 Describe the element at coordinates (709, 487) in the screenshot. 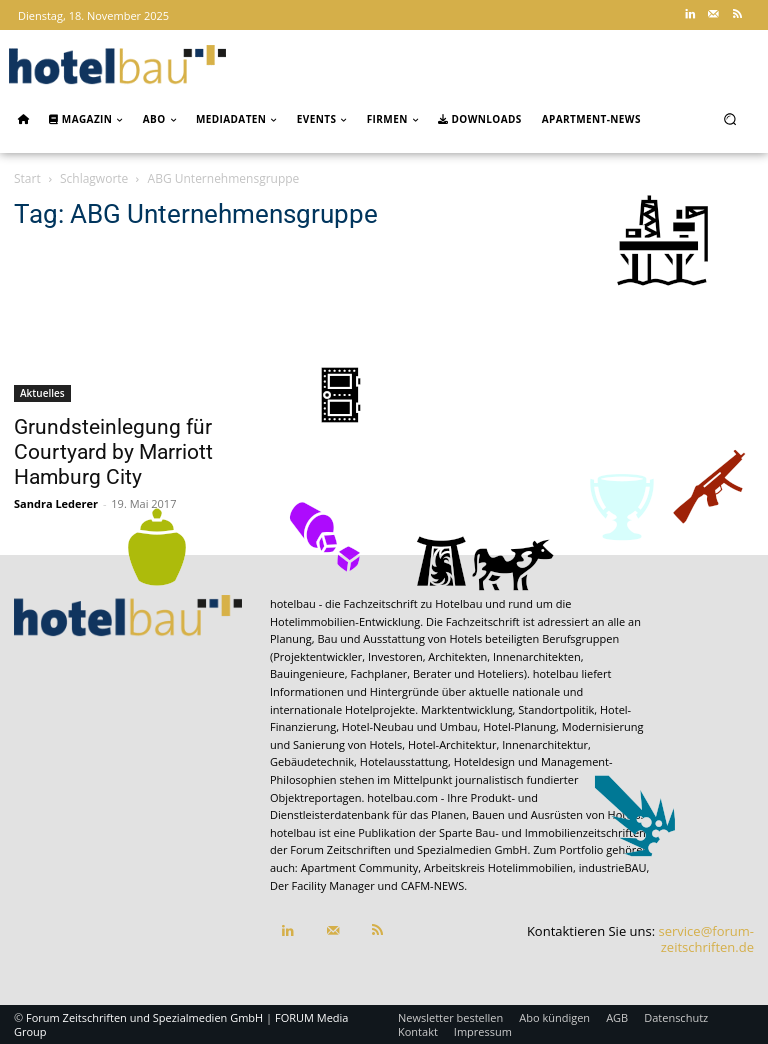

I see `select MP5 submachine gun weapon` at that location.